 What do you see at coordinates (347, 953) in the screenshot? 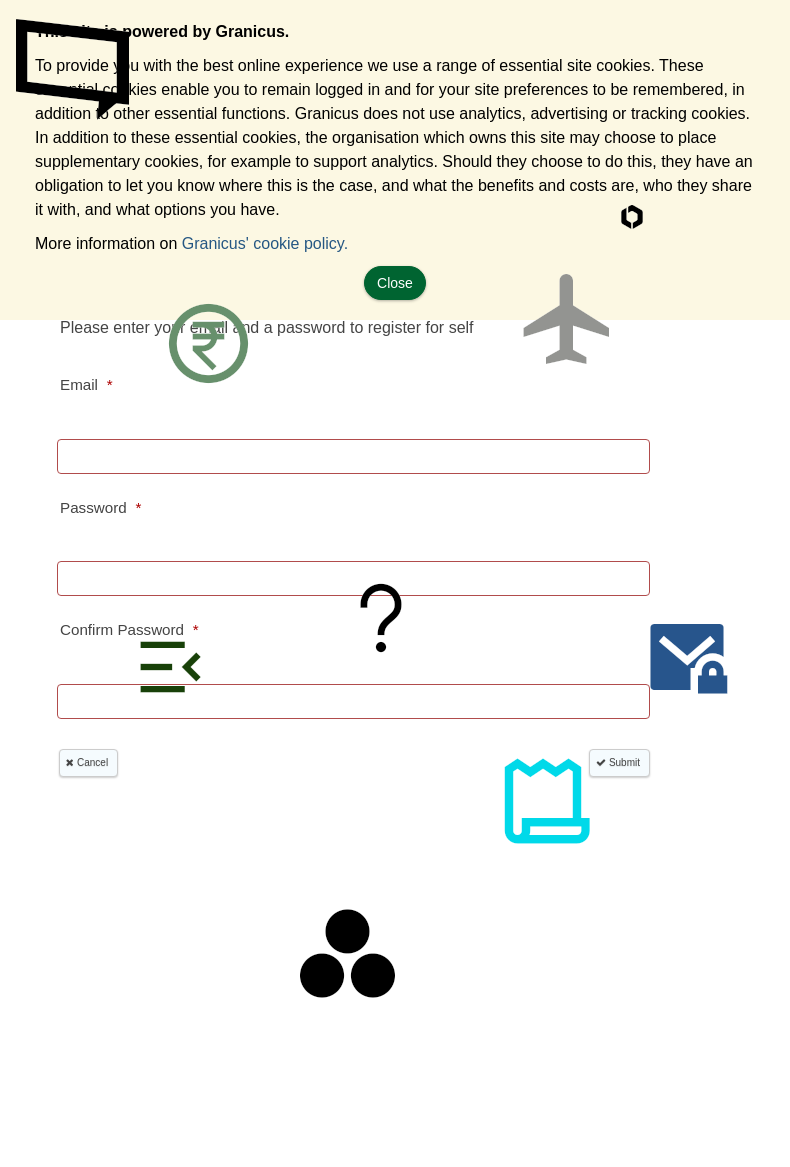
I see `julia programming language logo` at bounding box center [347, 953].